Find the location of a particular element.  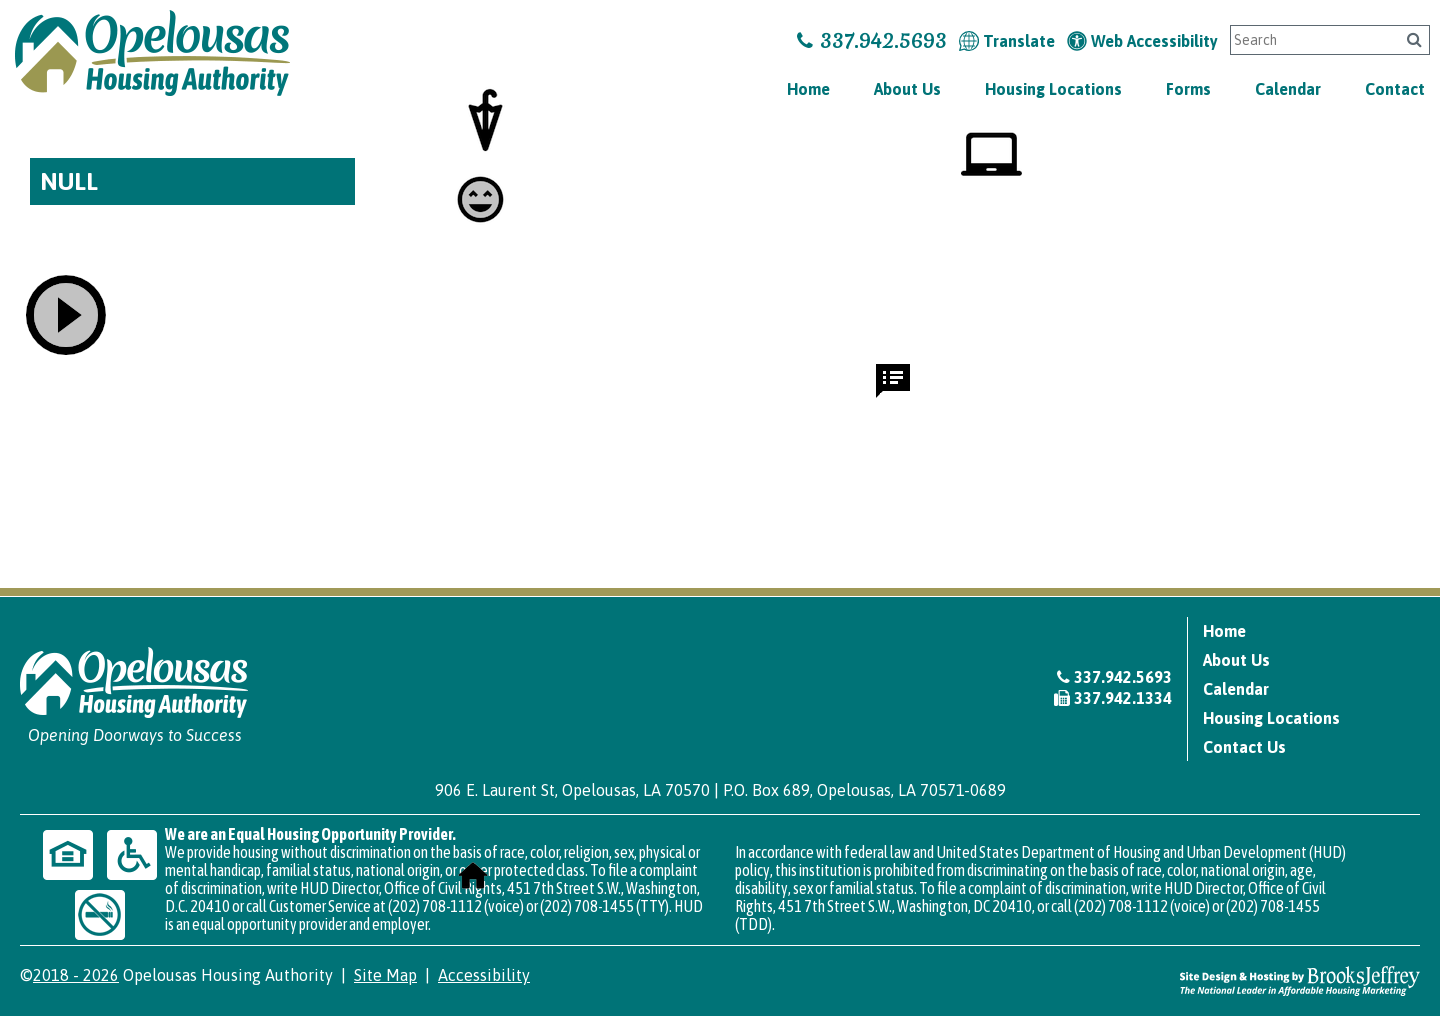

view speaker notes or presentation notes is located at coordinates (893, 381).